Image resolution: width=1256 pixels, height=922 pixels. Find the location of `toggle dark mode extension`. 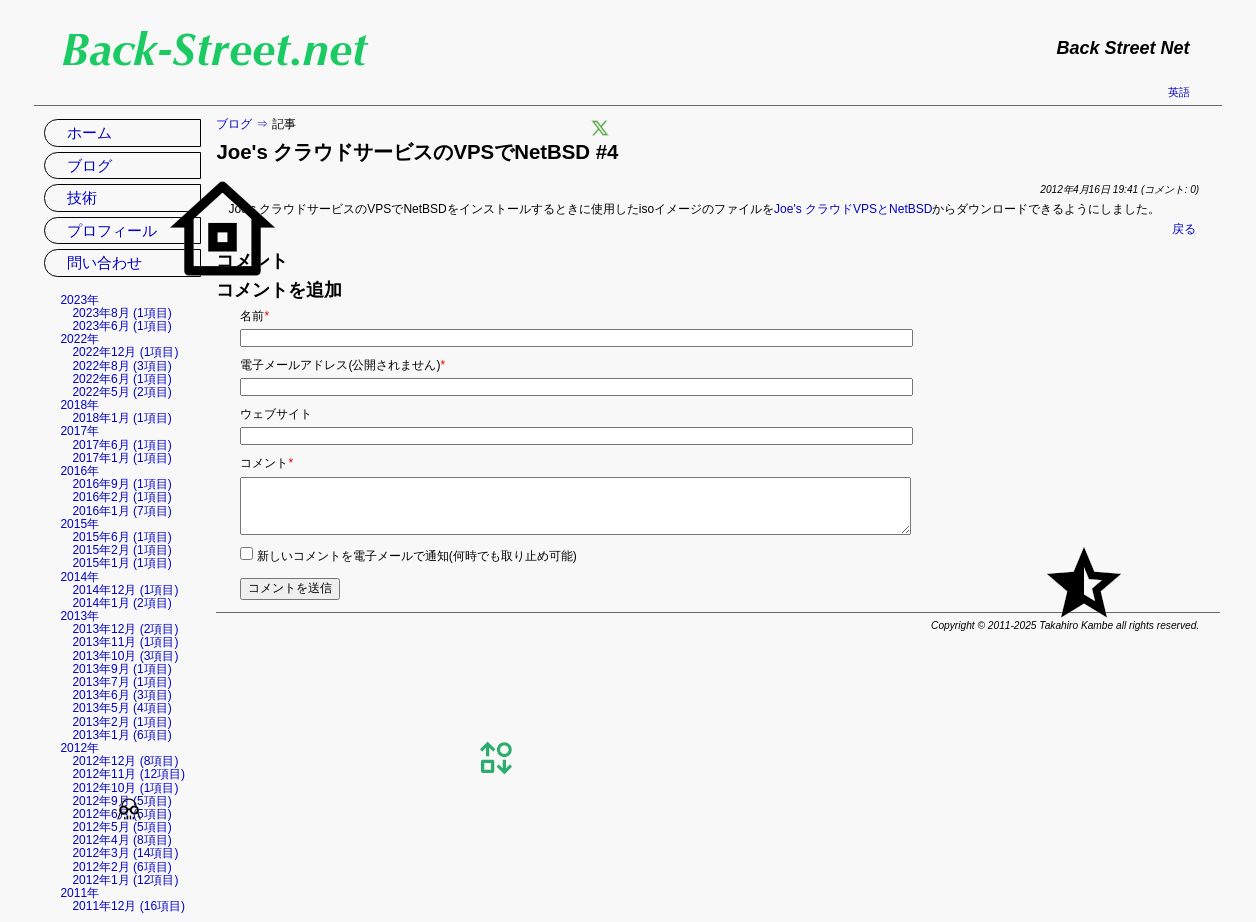

toggle dark mode extension is located at coordinates (129, 809).